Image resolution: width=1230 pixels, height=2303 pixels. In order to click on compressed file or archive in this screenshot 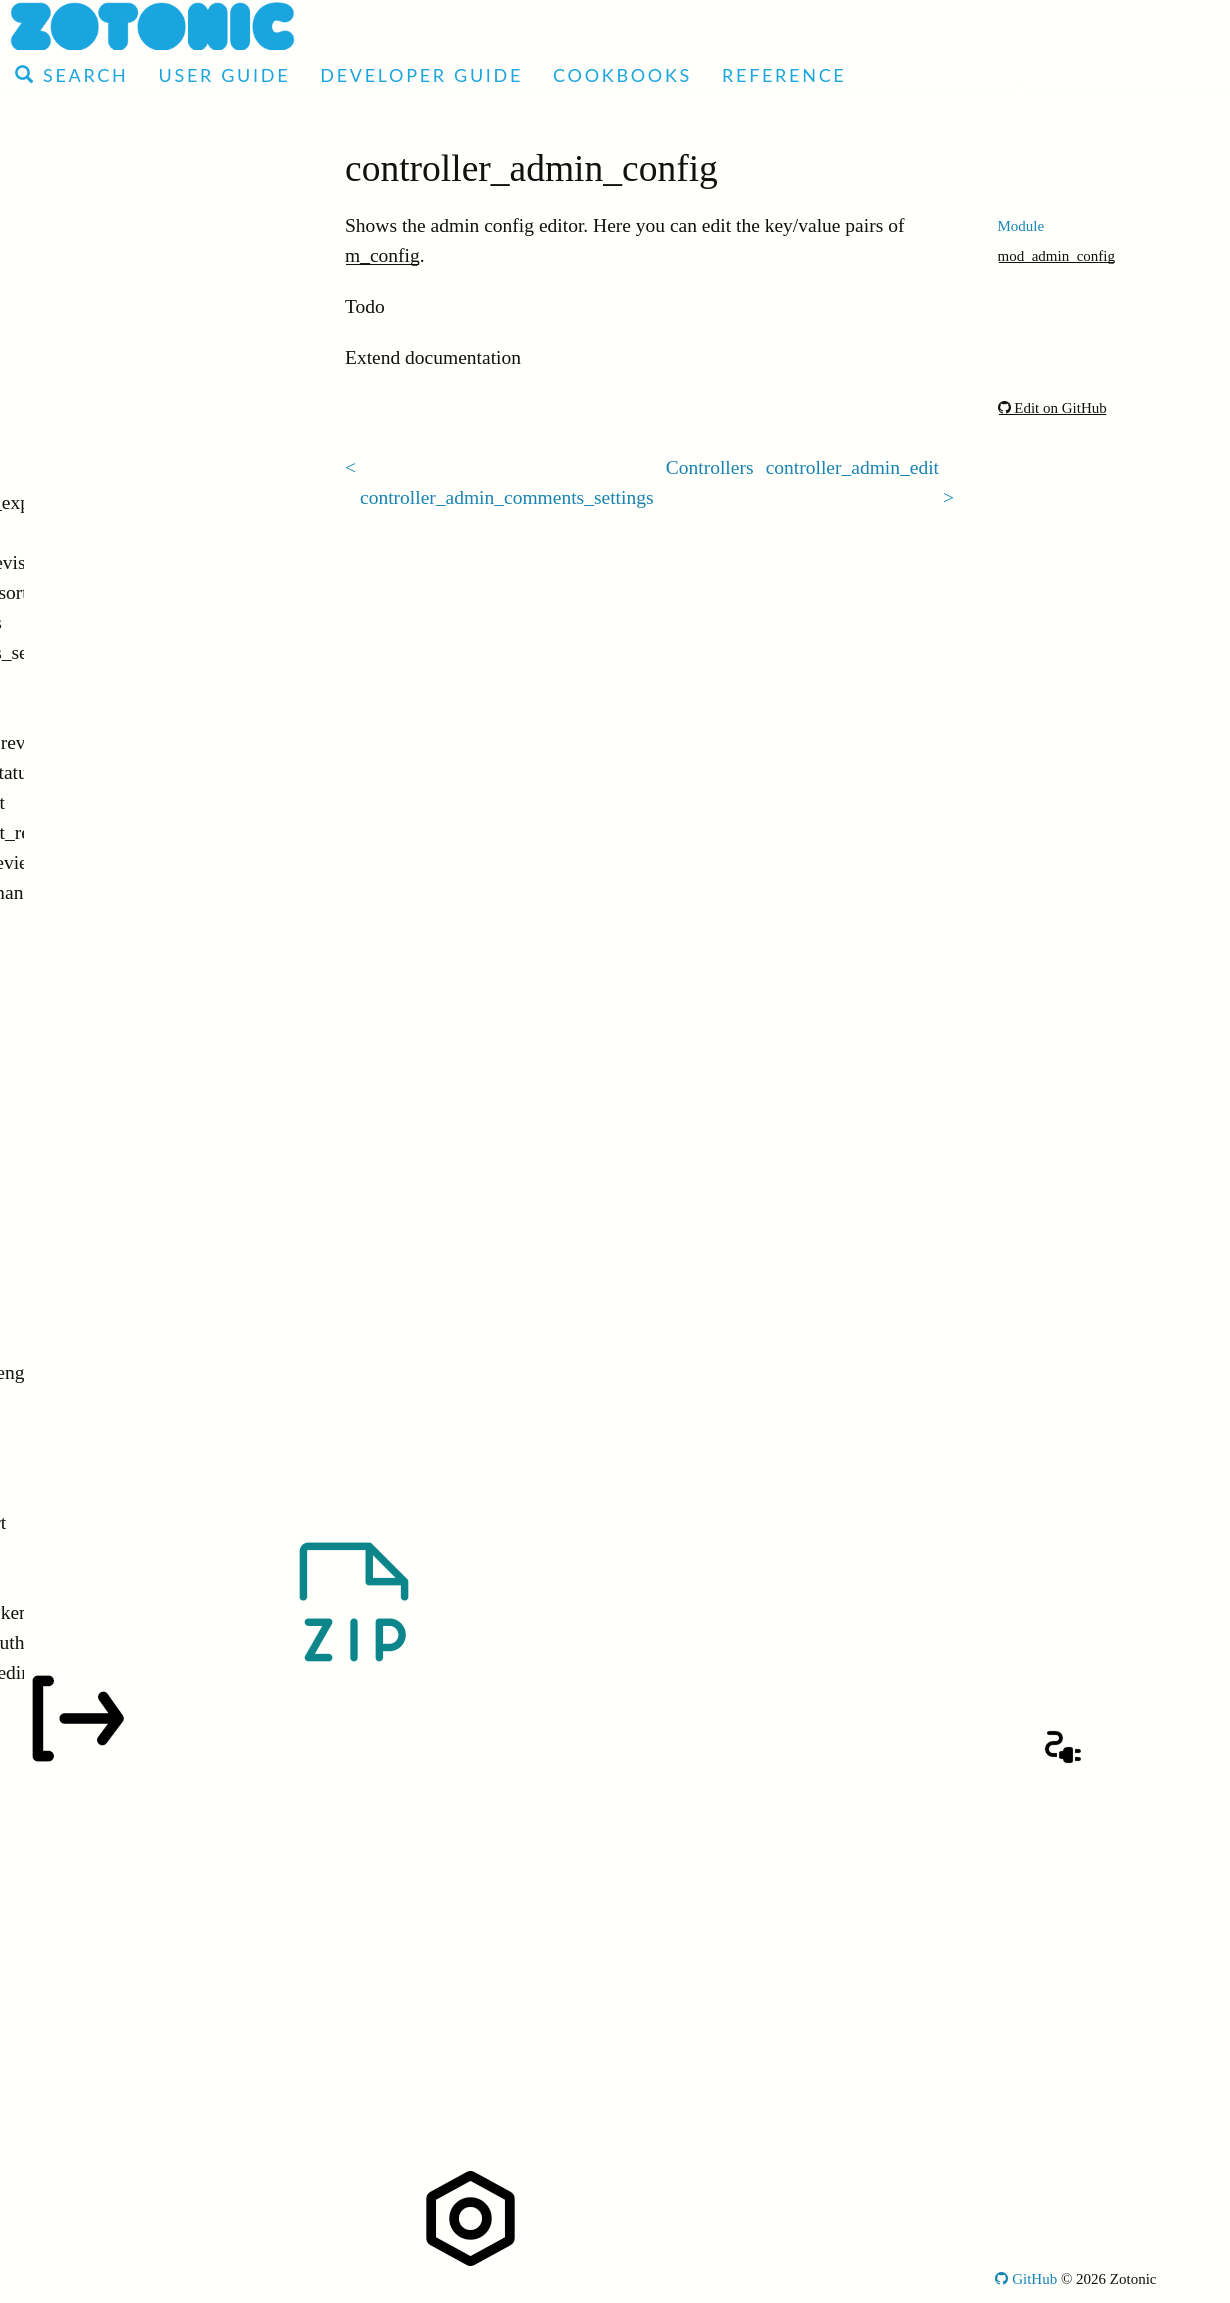, I will do `click(354, 1607)`.